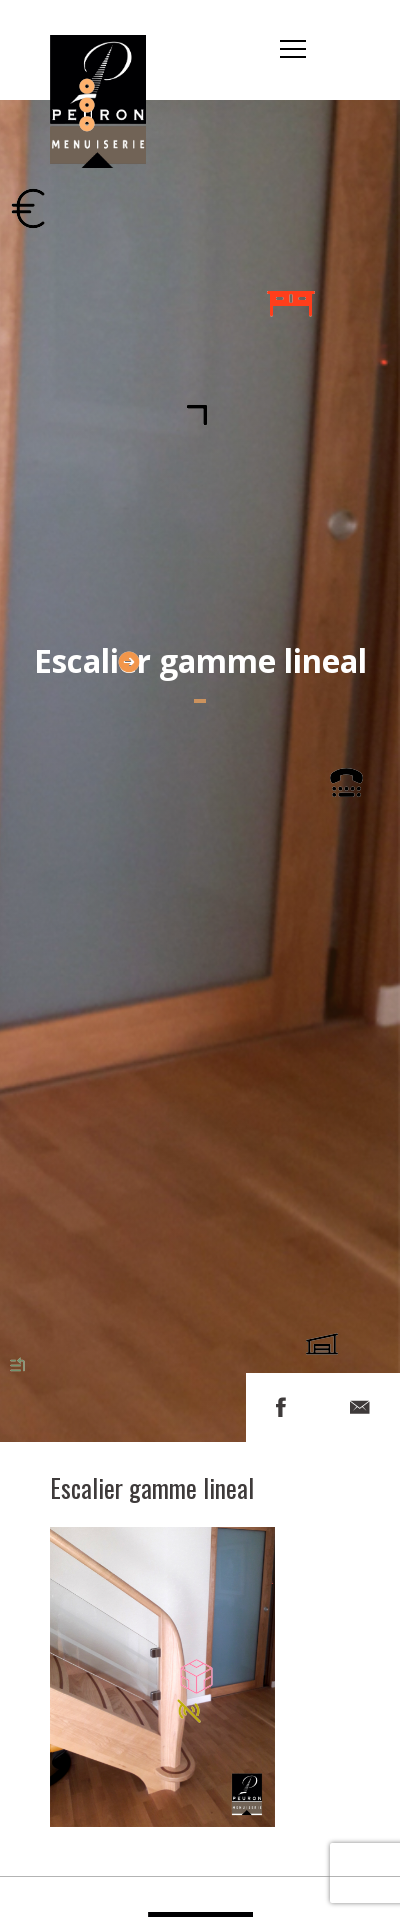  What do you see at coordinates (189, 1711) in the screenshot?
I see `wireless access point disabled or unavailable` at bounding box center [189, 1711].